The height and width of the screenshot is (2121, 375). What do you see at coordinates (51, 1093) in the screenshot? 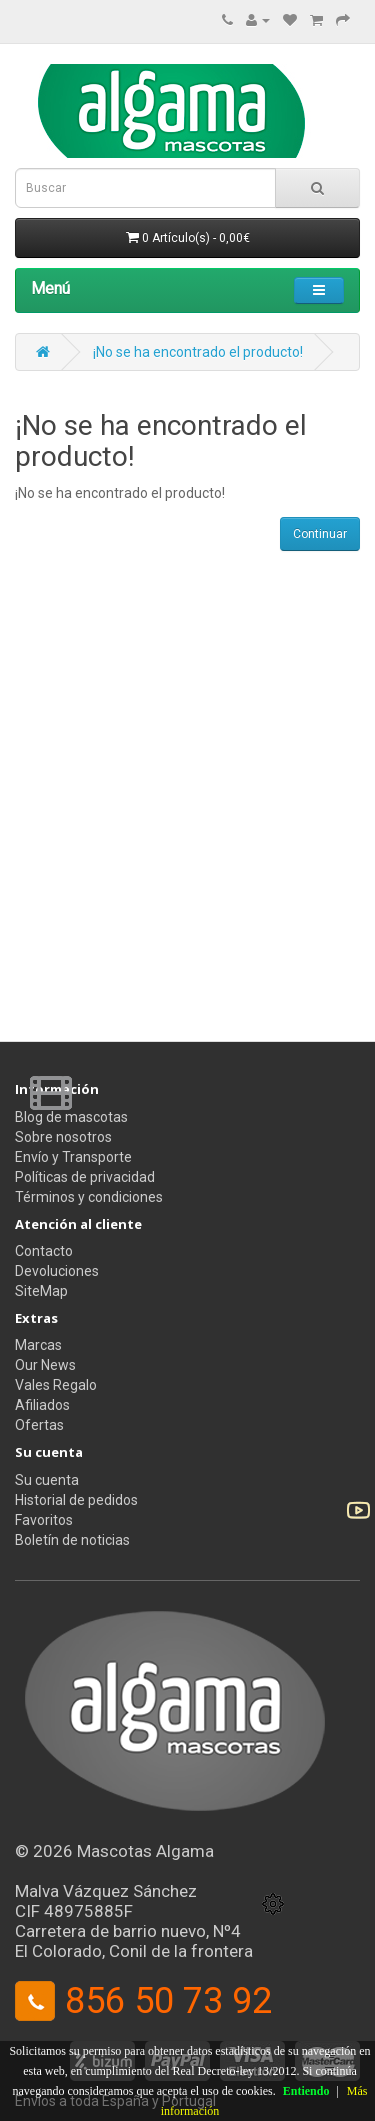
I see `access video or film content` at bounding box center [51, 1093].